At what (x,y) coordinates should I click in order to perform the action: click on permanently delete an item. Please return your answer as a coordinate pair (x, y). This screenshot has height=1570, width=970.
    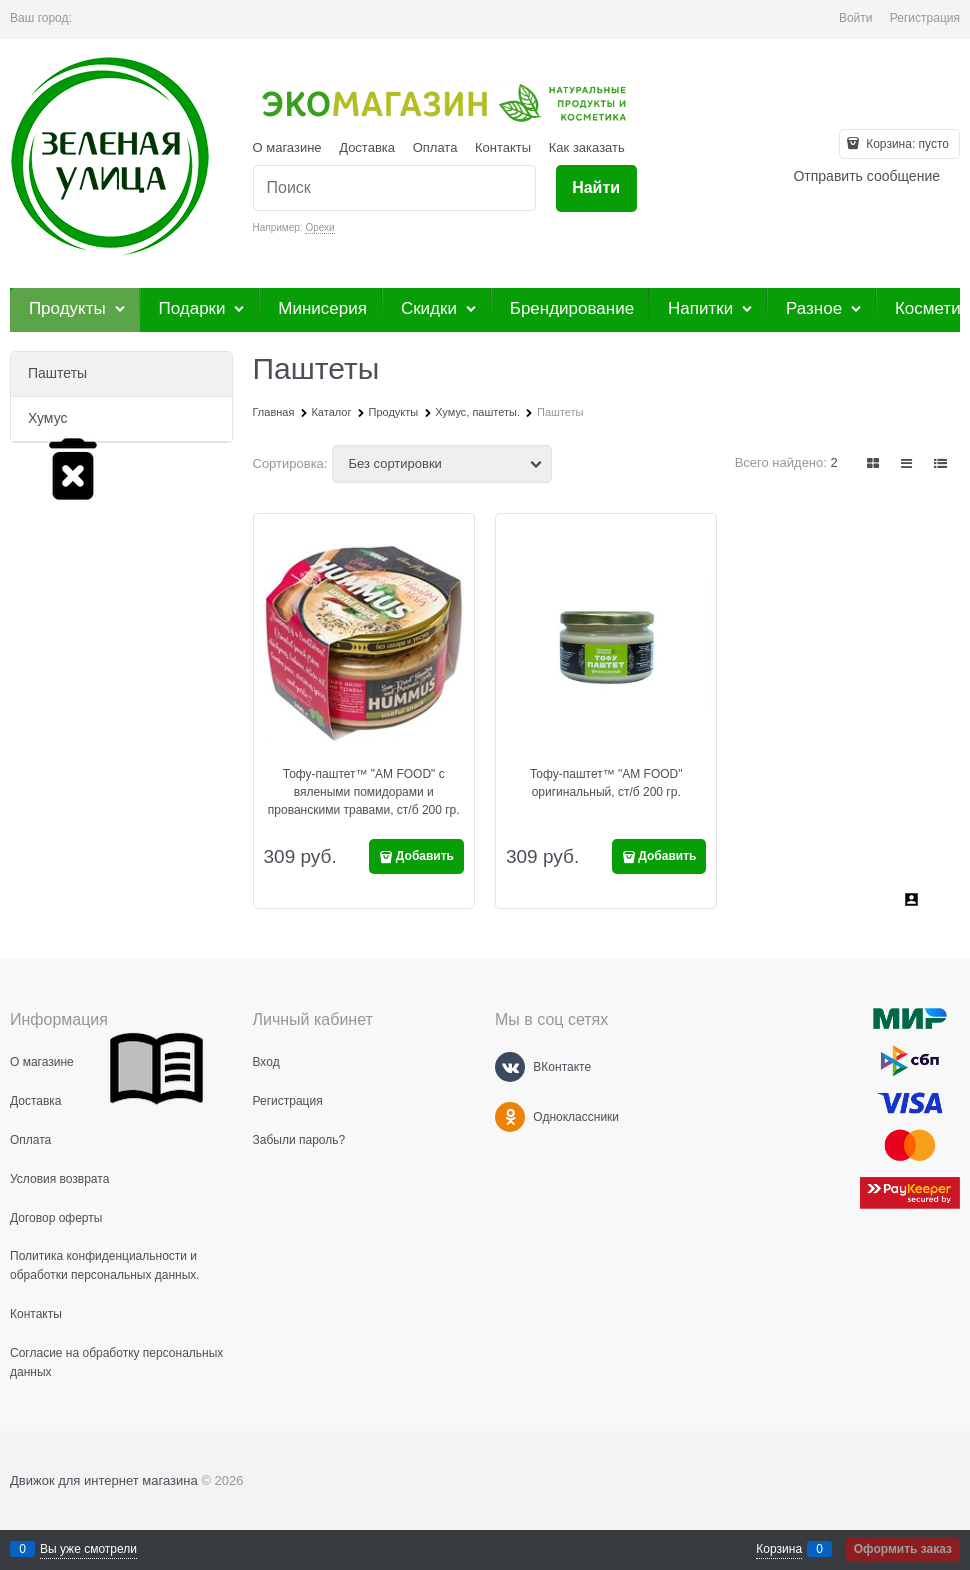
    Looking at the image, I should click on (73, 469).